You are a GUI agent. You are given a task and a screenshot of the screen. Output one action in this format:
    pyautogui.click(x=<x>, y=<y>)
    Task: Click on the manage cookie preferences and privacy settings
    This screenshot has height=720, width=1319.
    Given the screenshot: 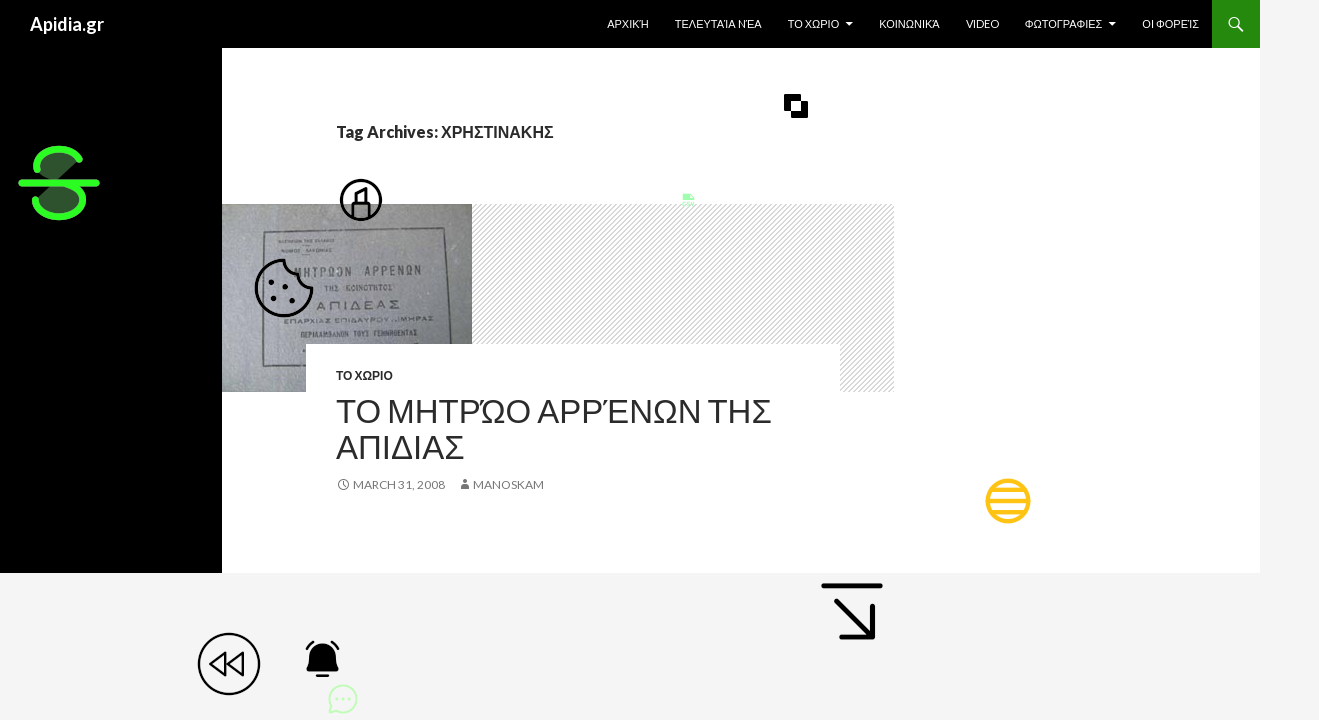 What is the action you would take?
    pyautogui.click(x=284, y=288)
    